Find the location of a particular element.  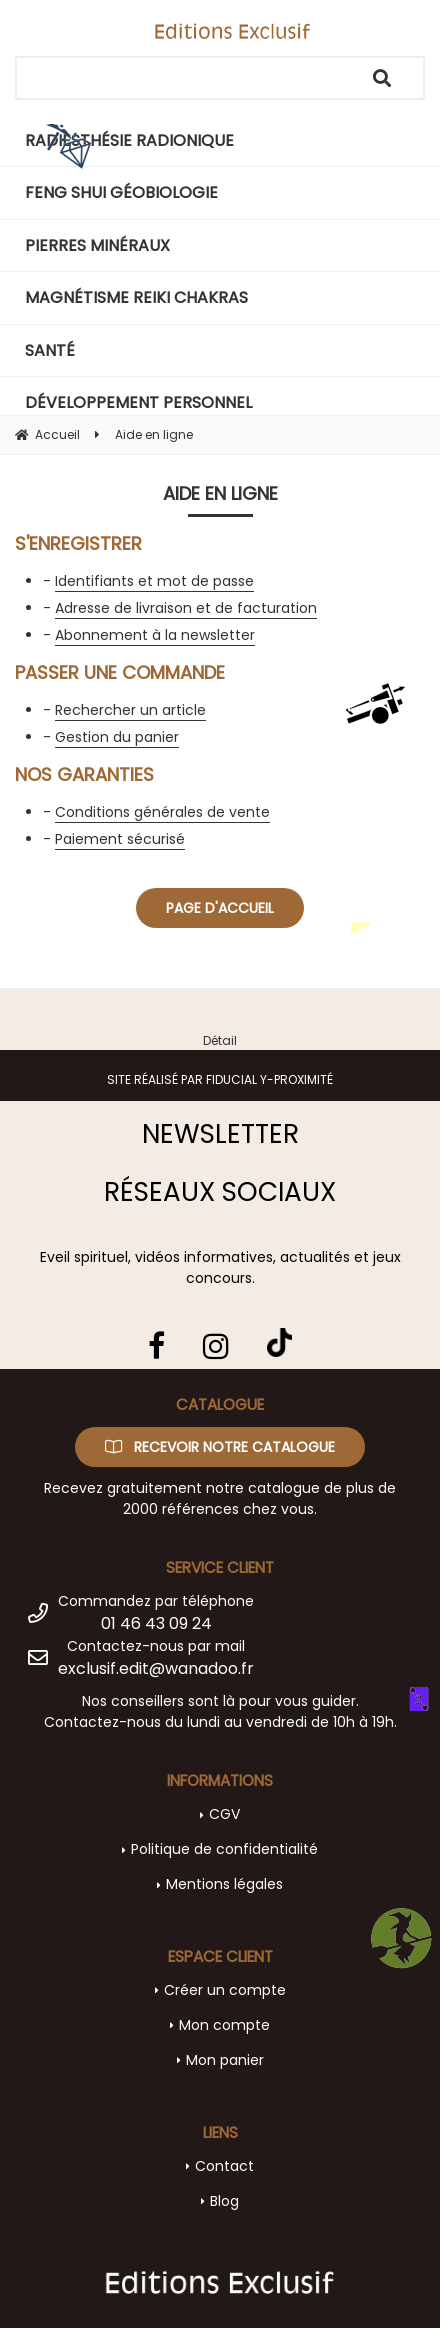

two of spades playing card is located at coordinates (419, 1699).